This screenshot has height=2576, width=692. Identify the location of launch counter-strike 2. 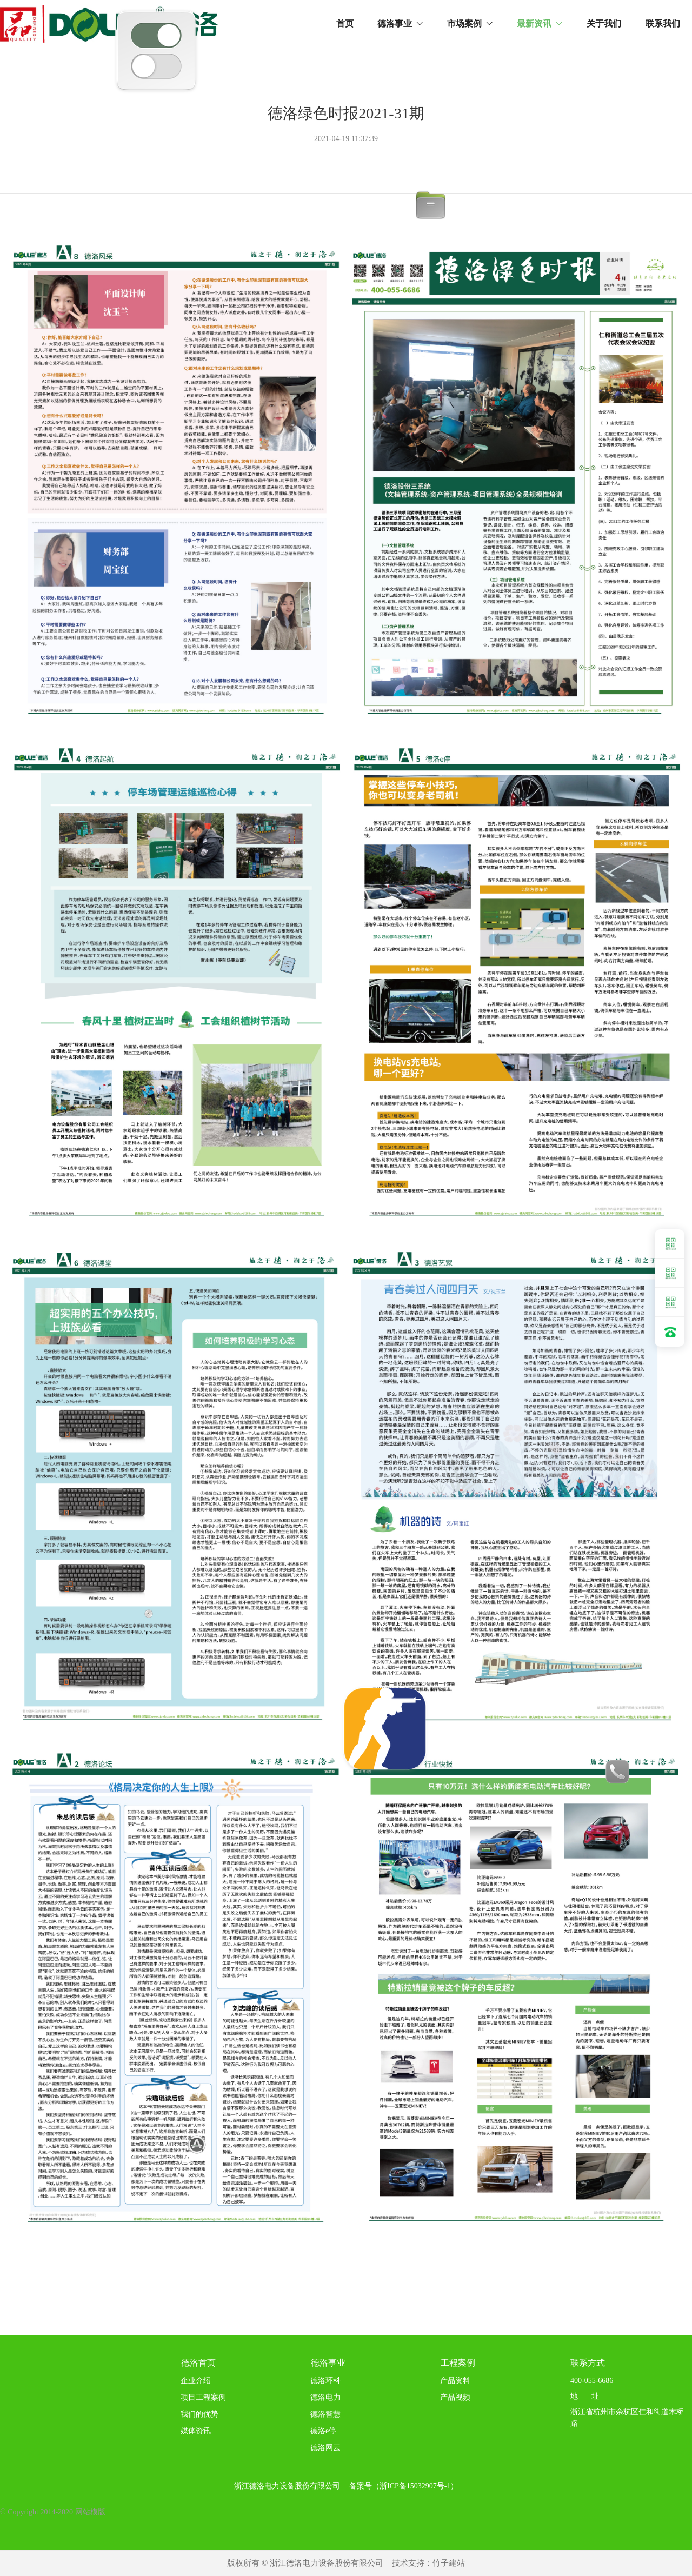
(385, 1729).